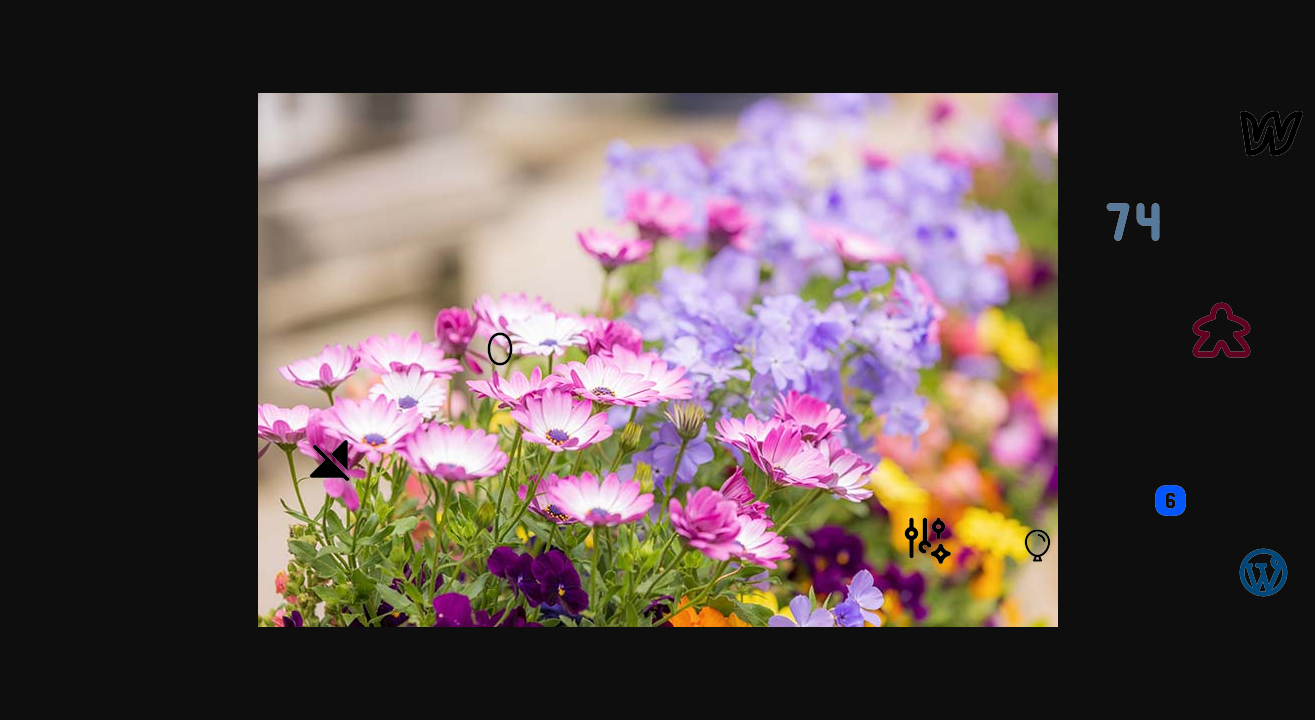 The width and height of the screenshot is (1315, 720). I want to click on celebration or party event indicator, so click(1037, 545).